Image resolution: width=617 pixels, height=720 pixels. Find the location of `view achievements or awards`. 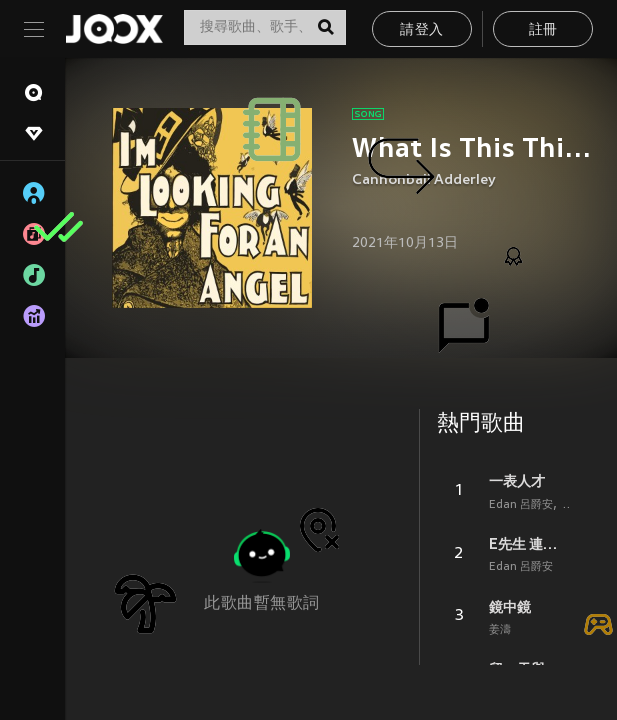

view achievements or awards is located at coordinates (513, 256).